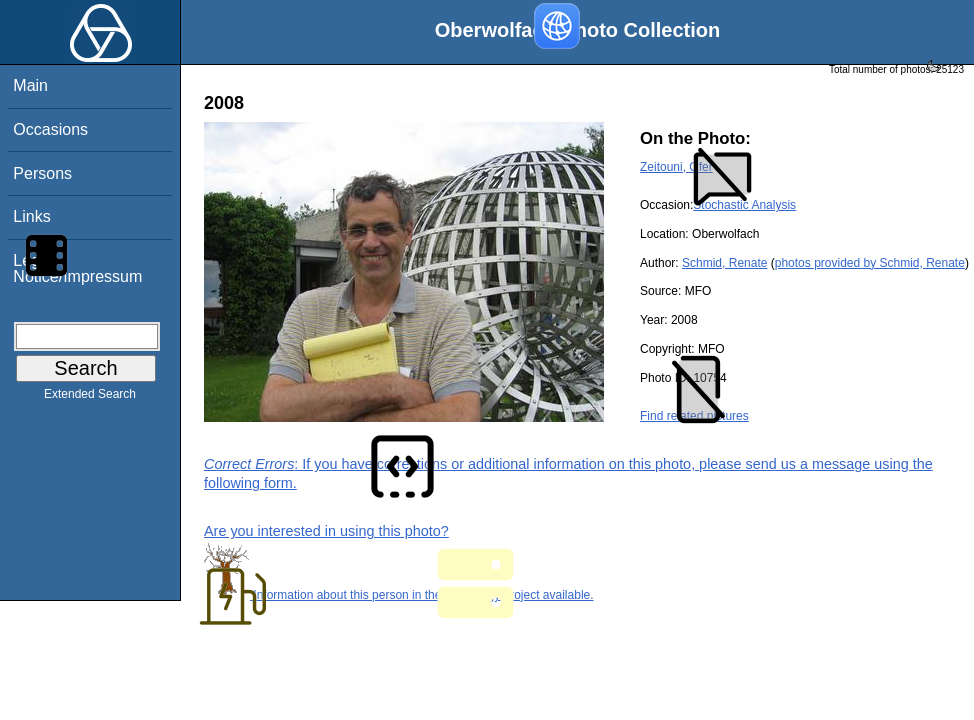 Image resolution: width=974 pixels, height=720 pixels. What do you see at coordinates (402, 466) in the screenshot?
I see `embed code snippet in a container` at bounding box center [402, 466].